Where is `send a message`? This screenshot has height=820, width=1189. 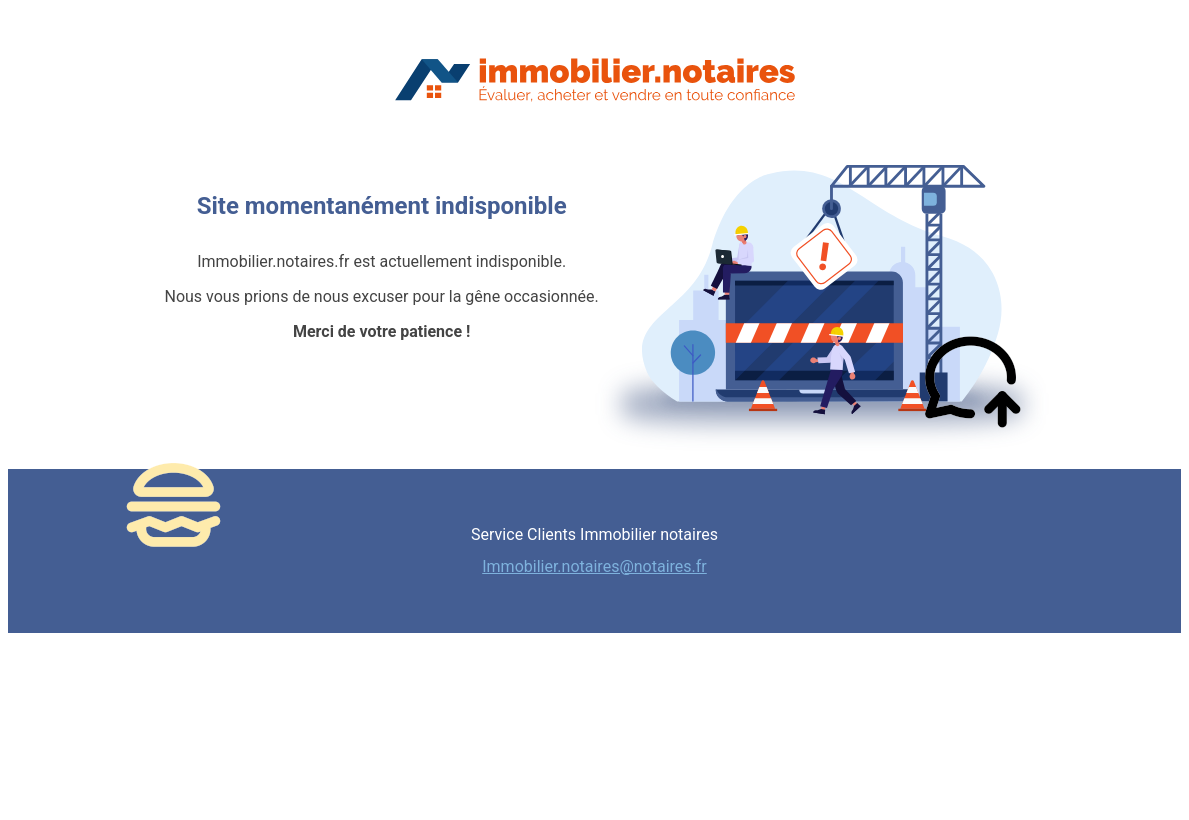 send a message is located at coordinates (970, 377).